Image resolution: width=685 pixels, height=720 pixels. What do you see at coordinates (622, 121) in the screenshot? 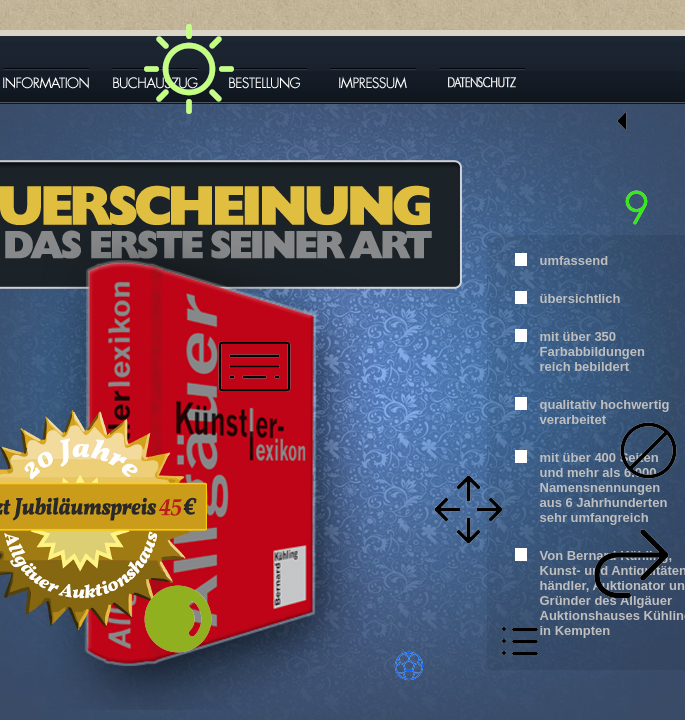
I see `navigate to the previous item or page` at bounding box center [622, 121].